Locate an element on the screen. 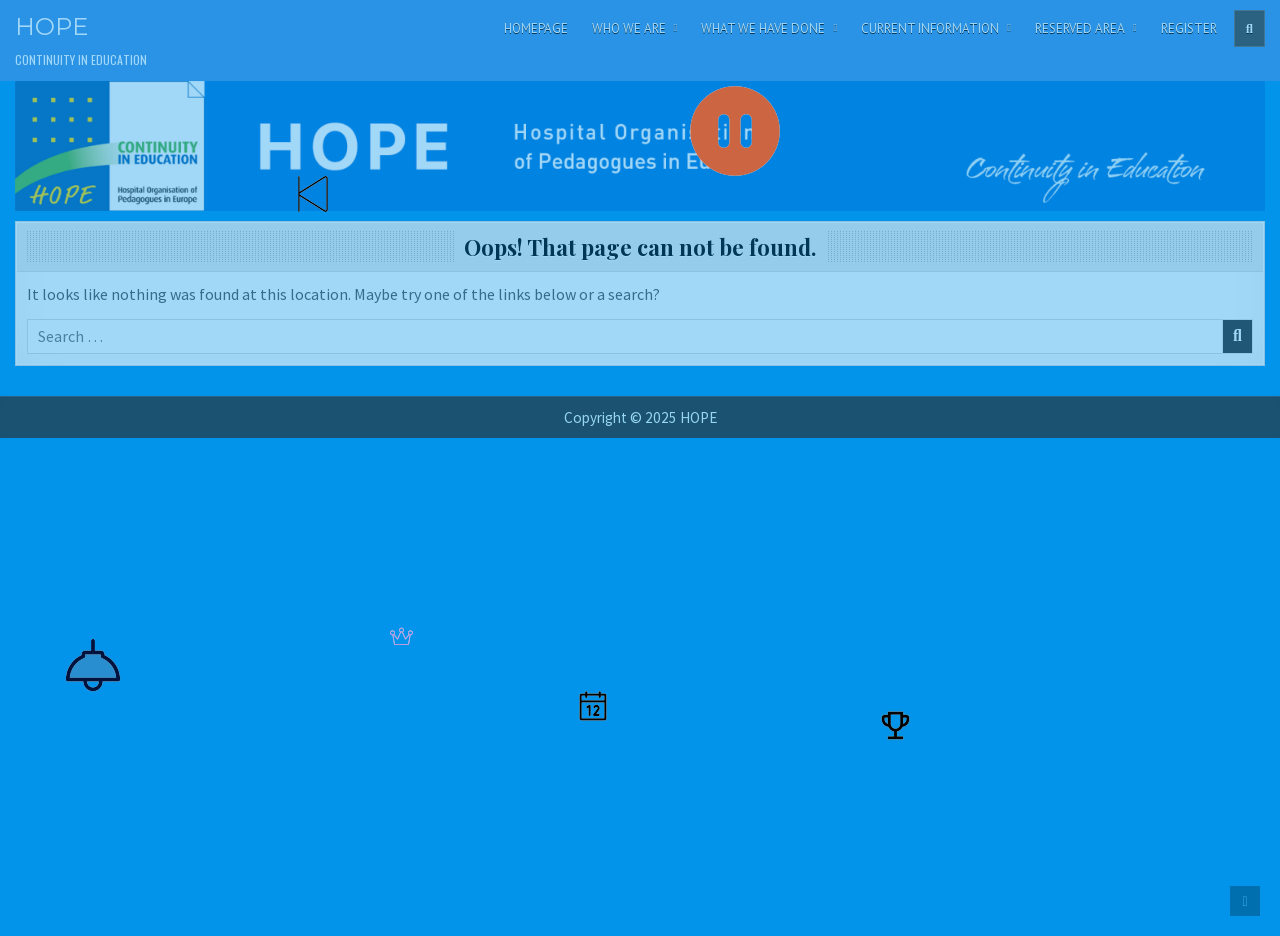 Image resolution: width=1280 pixels, height=936 pixels. view achievements or awards is located at coordinates (895, 725).